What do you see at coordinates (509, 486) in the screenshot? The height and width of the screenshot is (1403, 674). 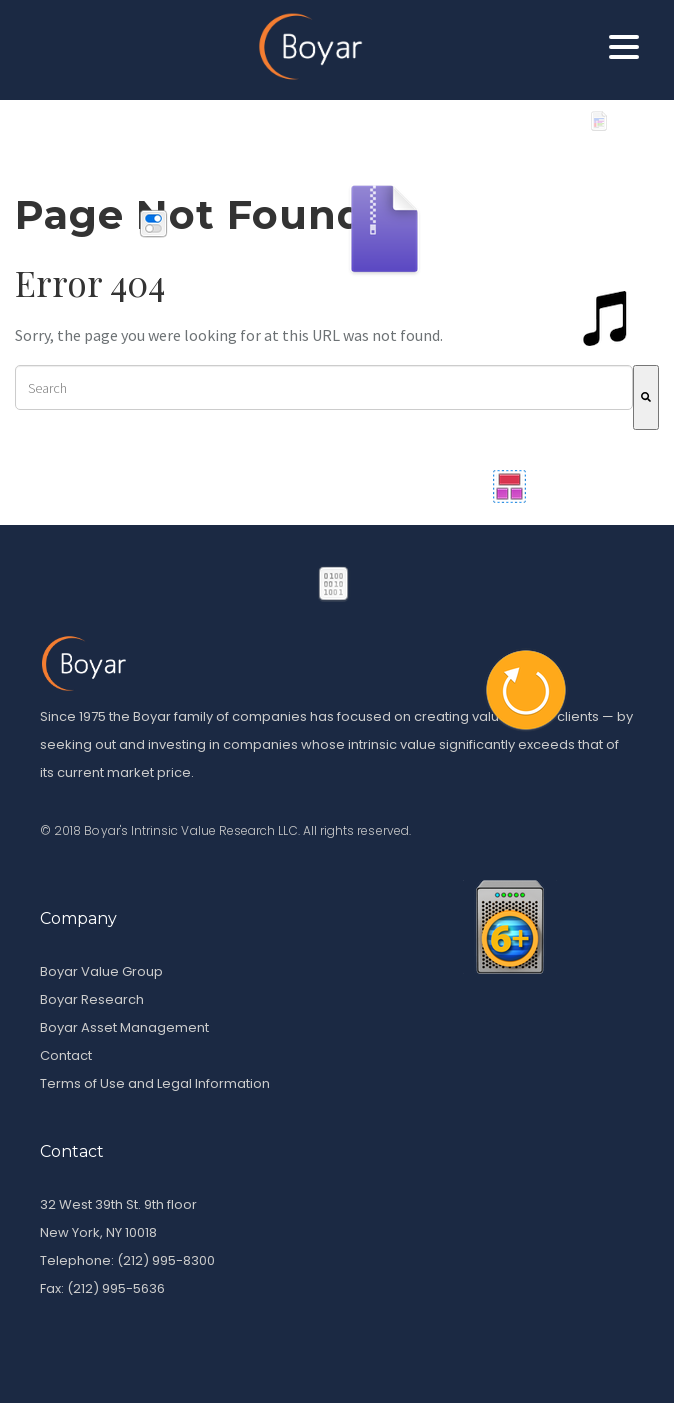 I see `select all items in the current view` at bounding box center [509, 486].